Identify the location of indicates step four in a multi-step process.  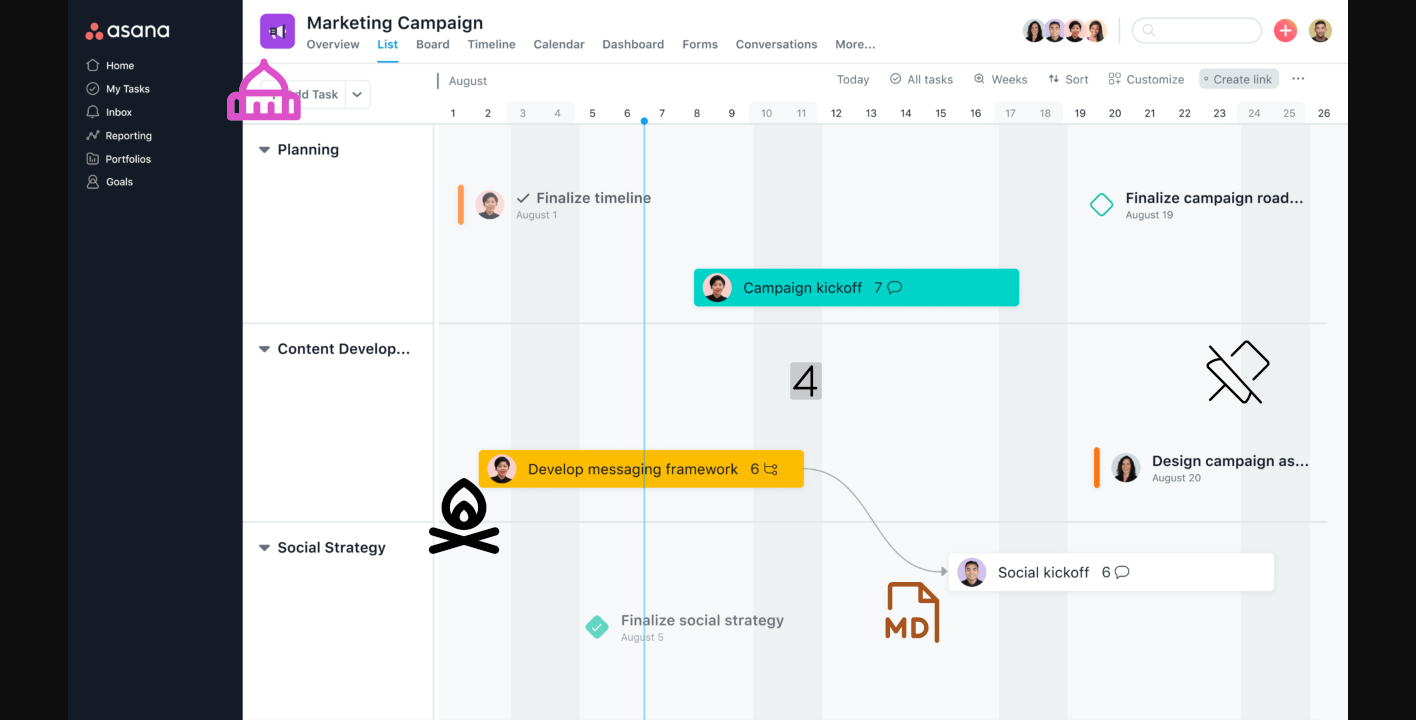
(806, 381).